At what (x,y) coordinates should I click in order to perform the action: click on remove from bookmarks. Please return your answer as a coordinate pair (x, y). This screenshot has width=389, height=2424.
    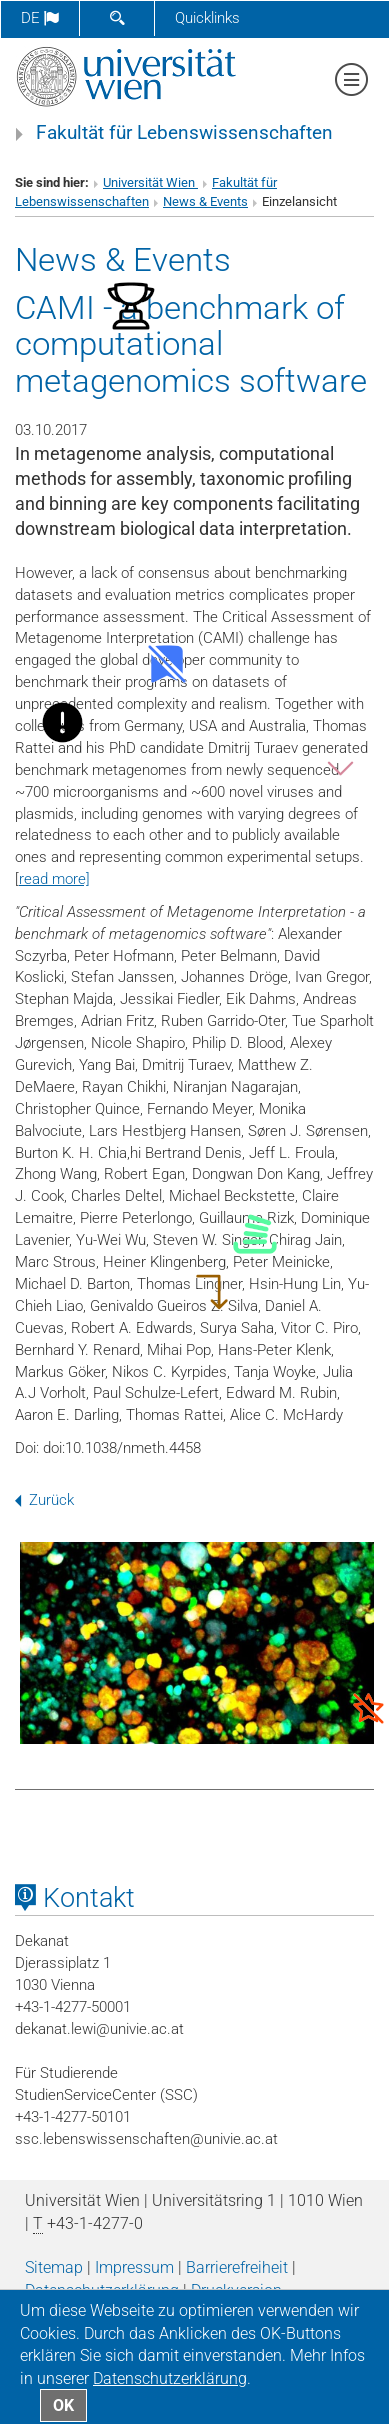
    Looking at the image, I should click on (167, 664).